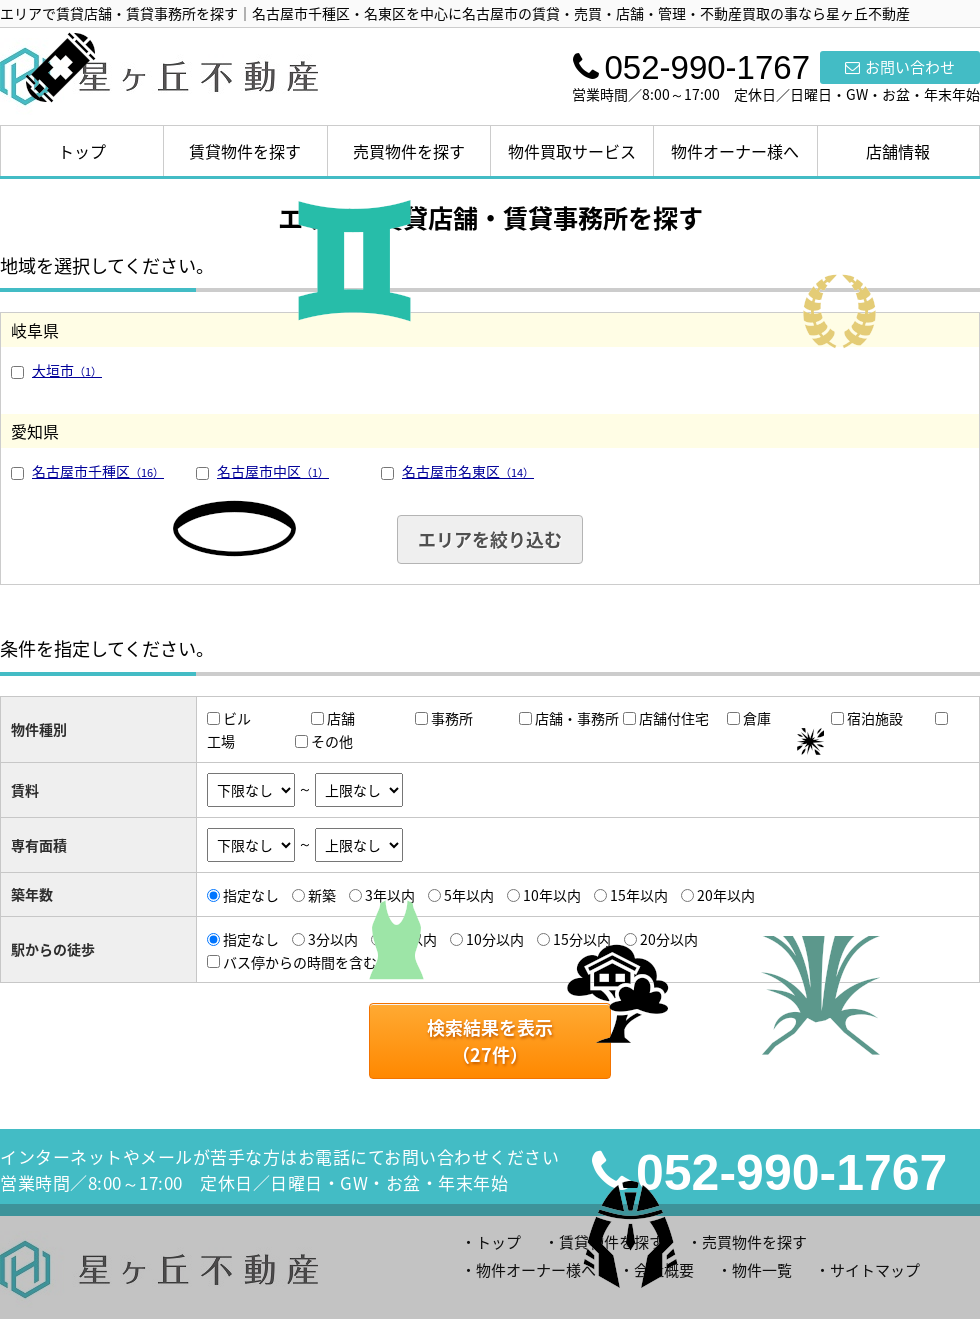 The image size is (980, 1319). What do you see at coordinates (810, 741) in the screenshot?
I see `indicates an explosion or blast effect in gameplay` at bounding box center [810, 741].